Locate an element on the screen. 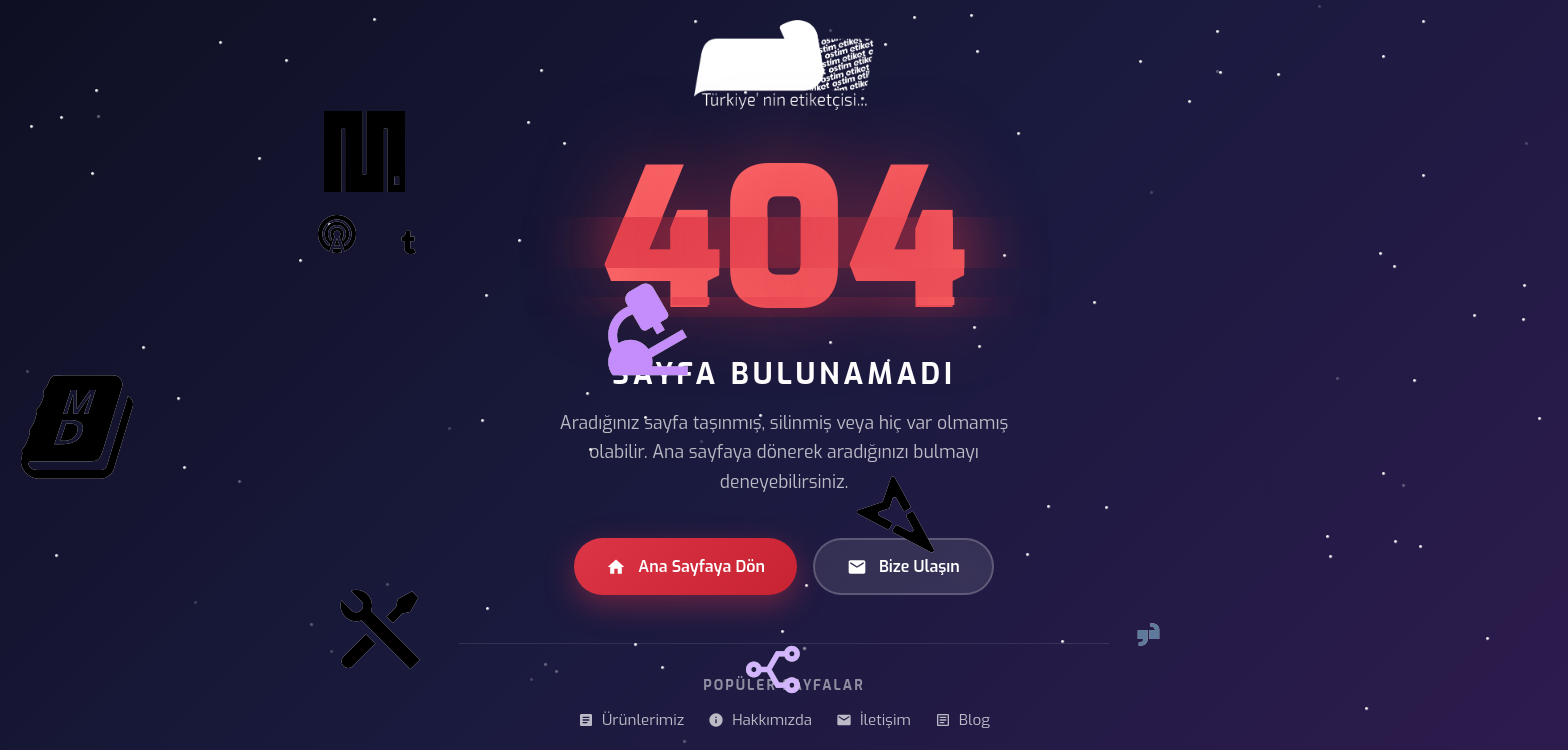 Image resolution: width=1568 pixels, height=750 pixels. micropython programming language logo is located at coordinates (364, 151).